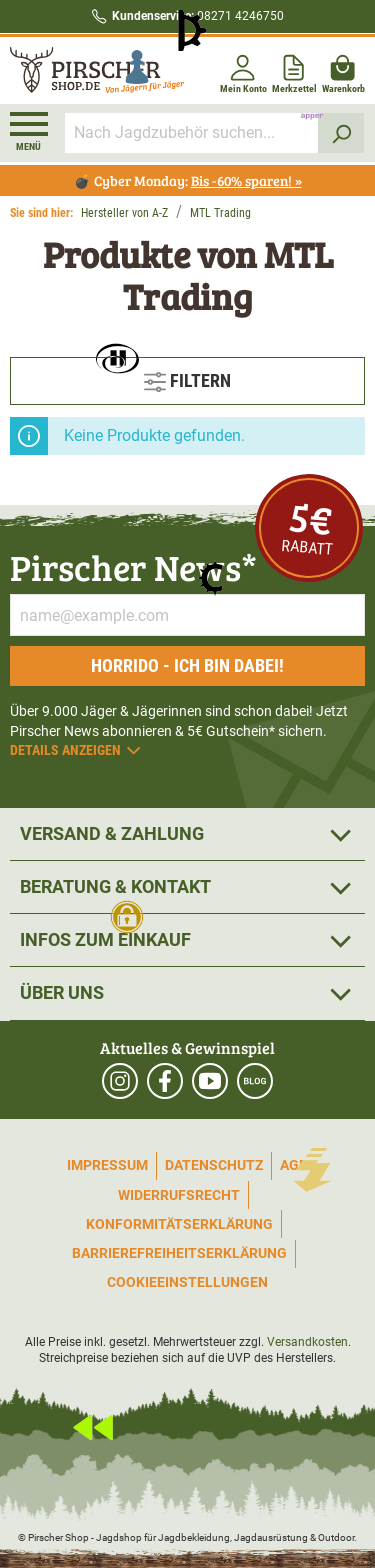 The width and height of the screenshot is (375, 1568). What do you see at coordinates (94, 1427) in the screenshot?
I see `rewind or skip backward in media playback` at bounding box center [94, 1427].